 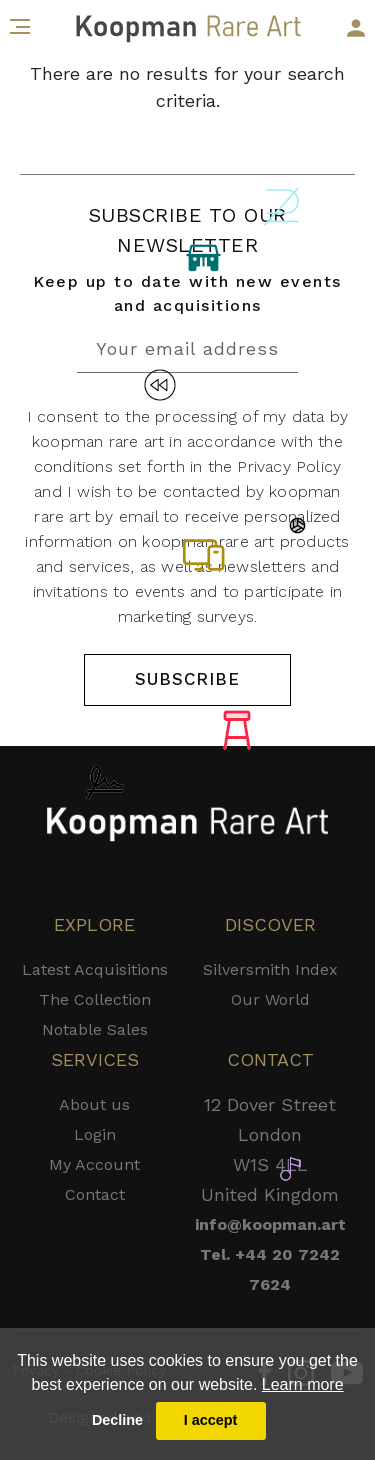 I want to click on rewind or skip backward in media playback, so click(x=160, y=385).